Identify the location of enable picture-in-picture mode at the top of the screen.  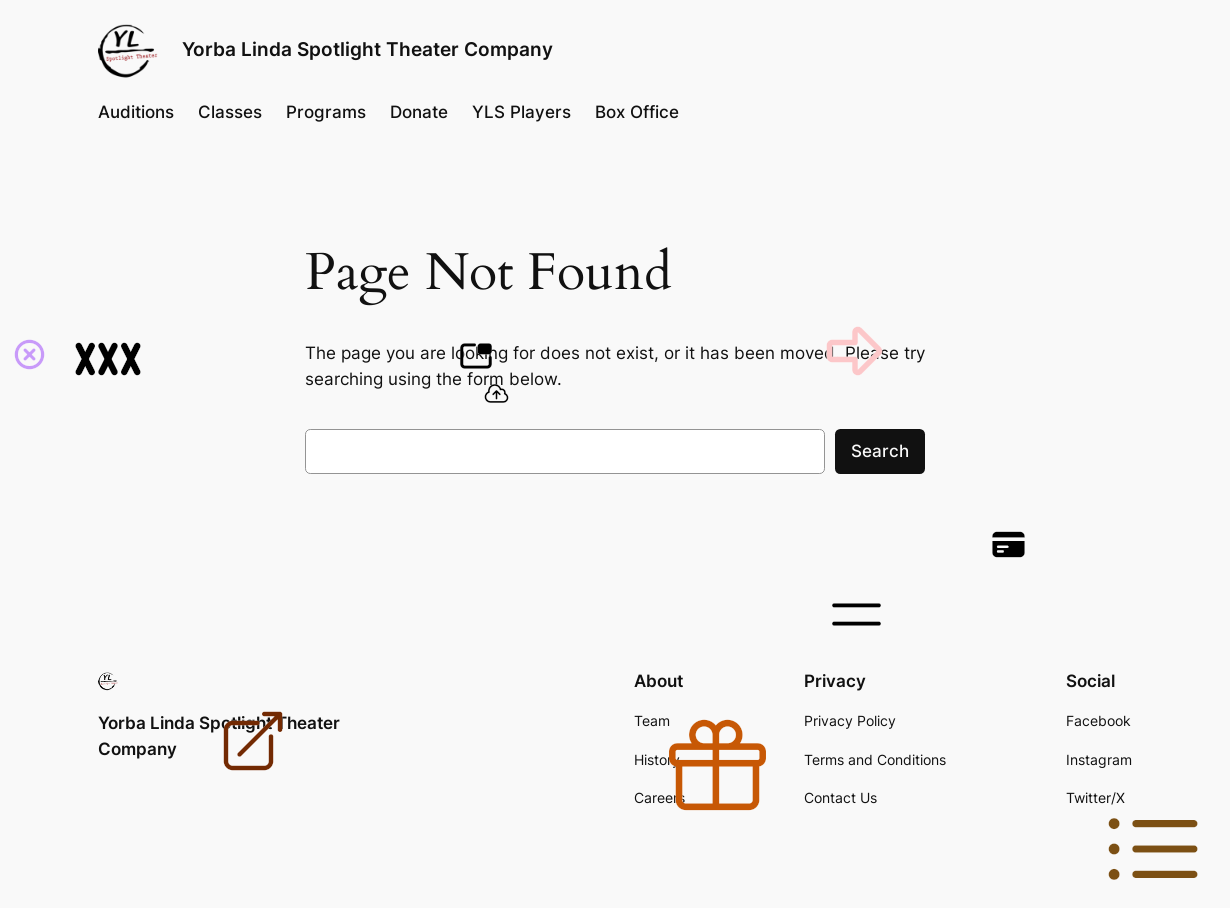
(476, 356).